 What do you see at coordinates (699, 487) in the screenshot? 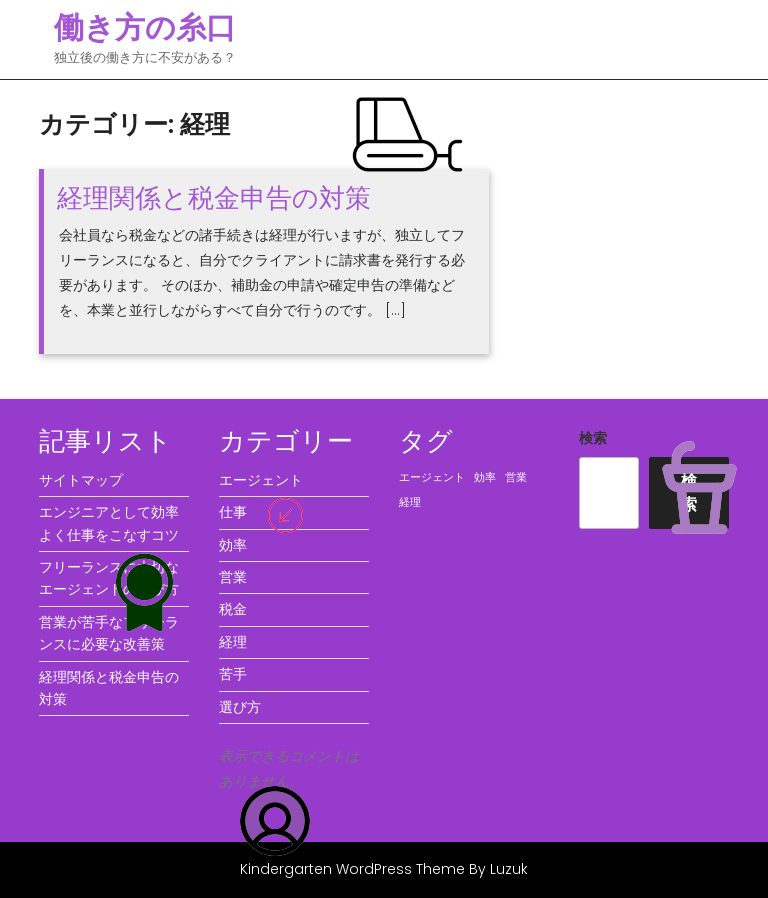
I see `view speaker or presentation podium` at bounding box center [699, 487].